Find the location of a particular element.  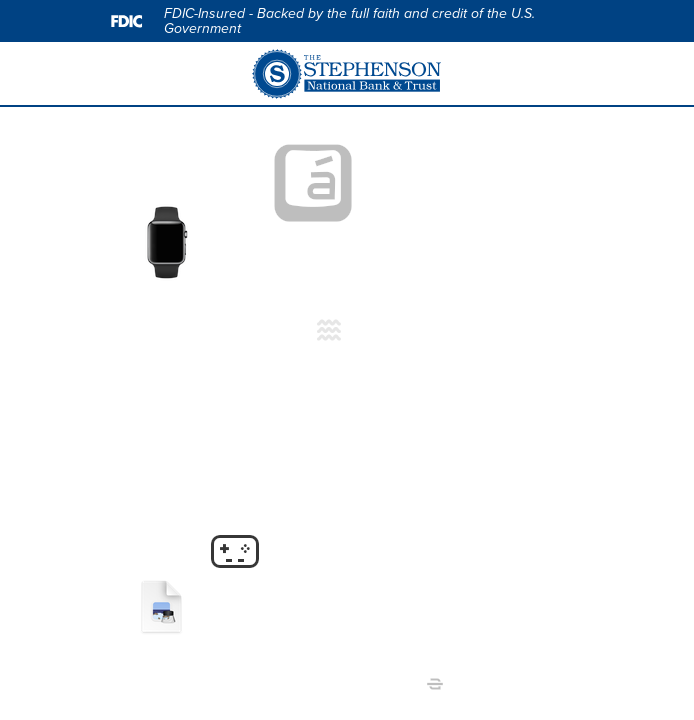

a generic image file is located at coordinates (161, 607).